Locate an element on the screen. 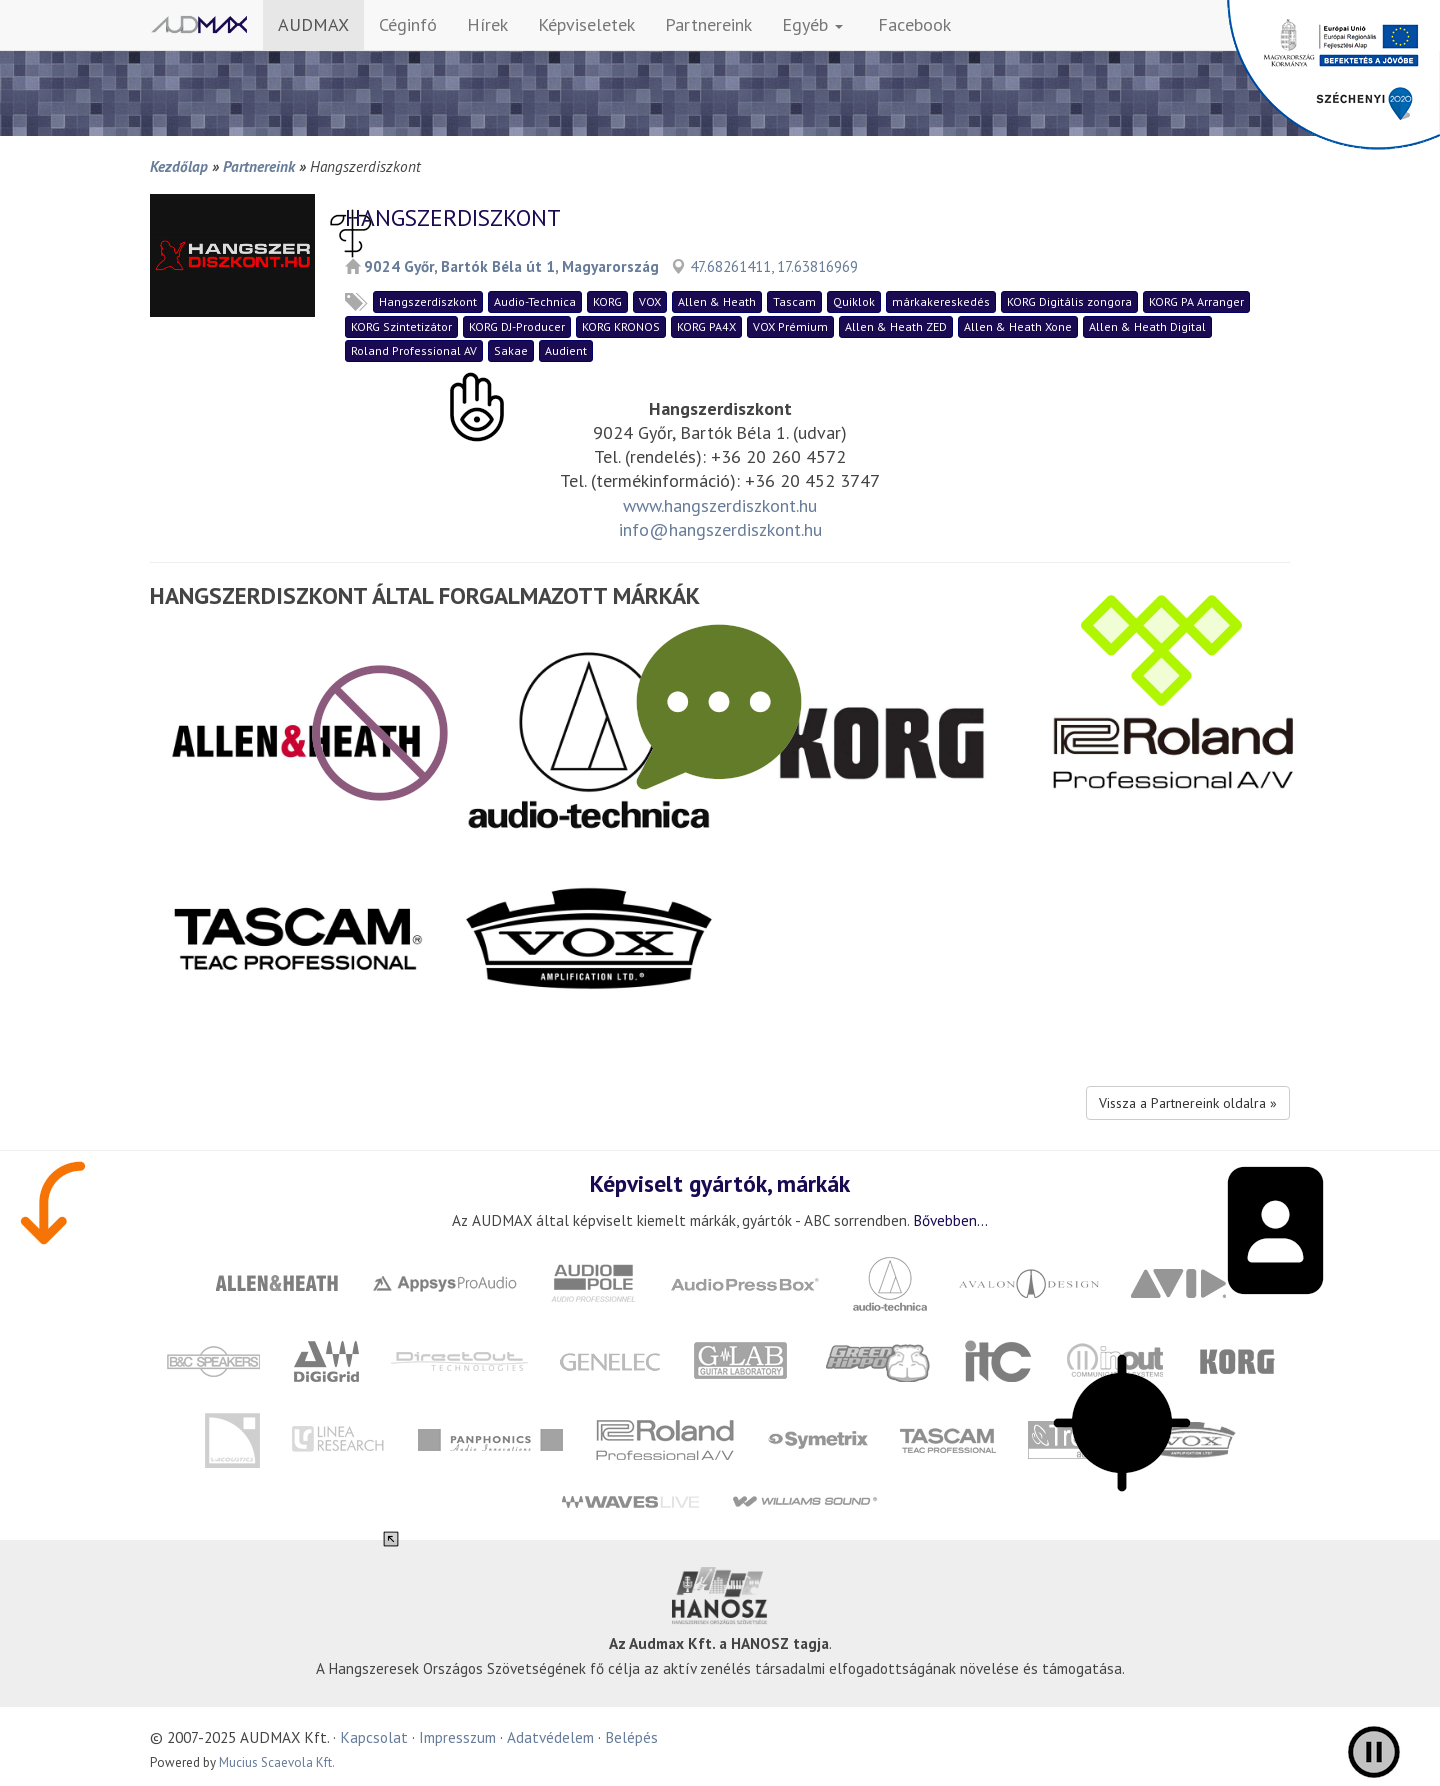 This screenshot has width=1440, height=1786. go back and down in navigation is located at coordinates (53, 1203).